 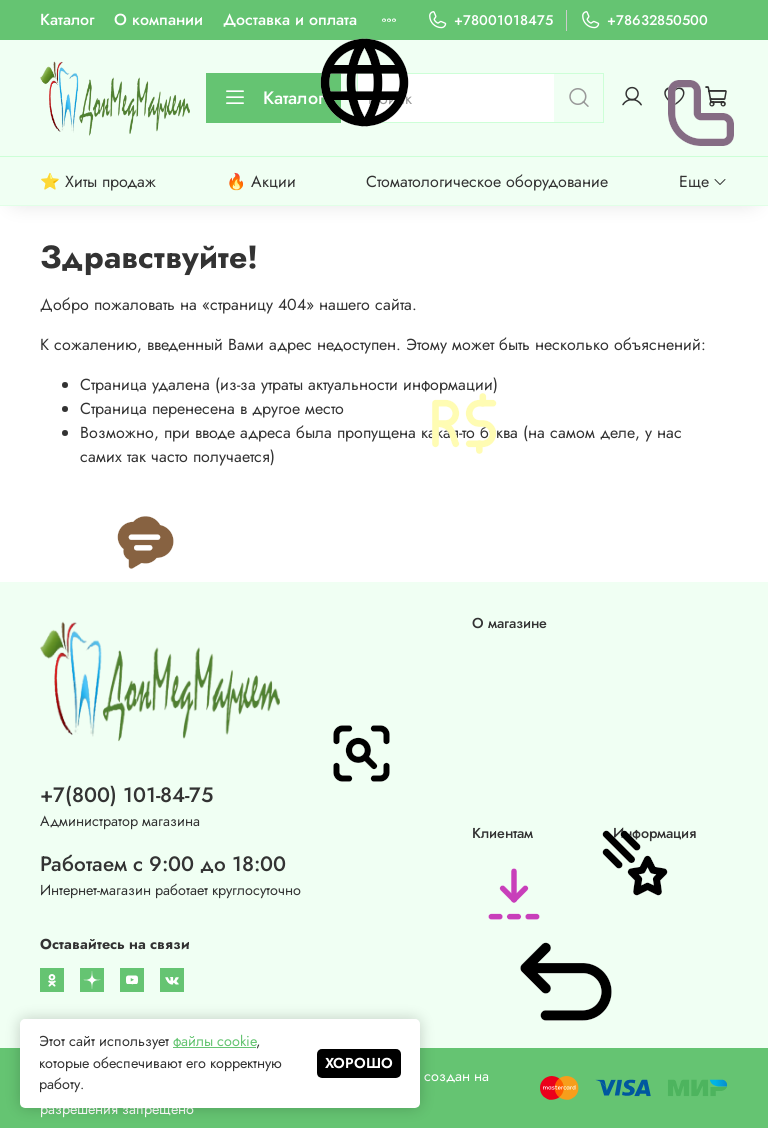 I want to click on switch to global or worldwide view, so click(x=364, y=82).